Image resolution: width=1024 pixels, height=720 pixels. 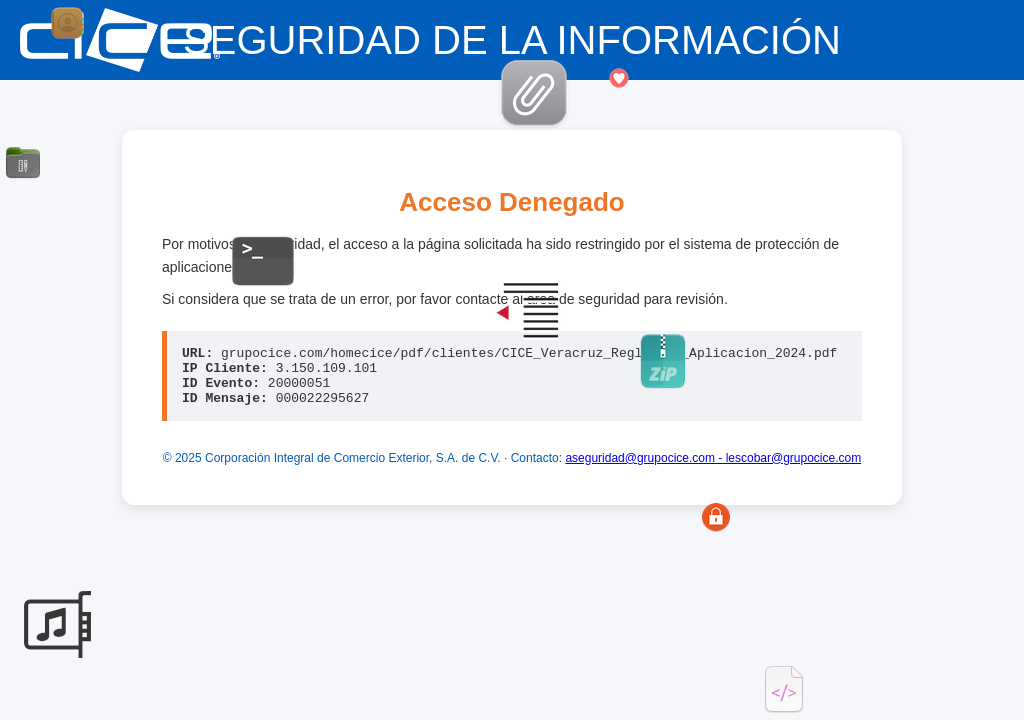 What do you see at coordinates (528, 311) in the screenshot?
I see `decrease text indentation` at bounding box center [528, 311].